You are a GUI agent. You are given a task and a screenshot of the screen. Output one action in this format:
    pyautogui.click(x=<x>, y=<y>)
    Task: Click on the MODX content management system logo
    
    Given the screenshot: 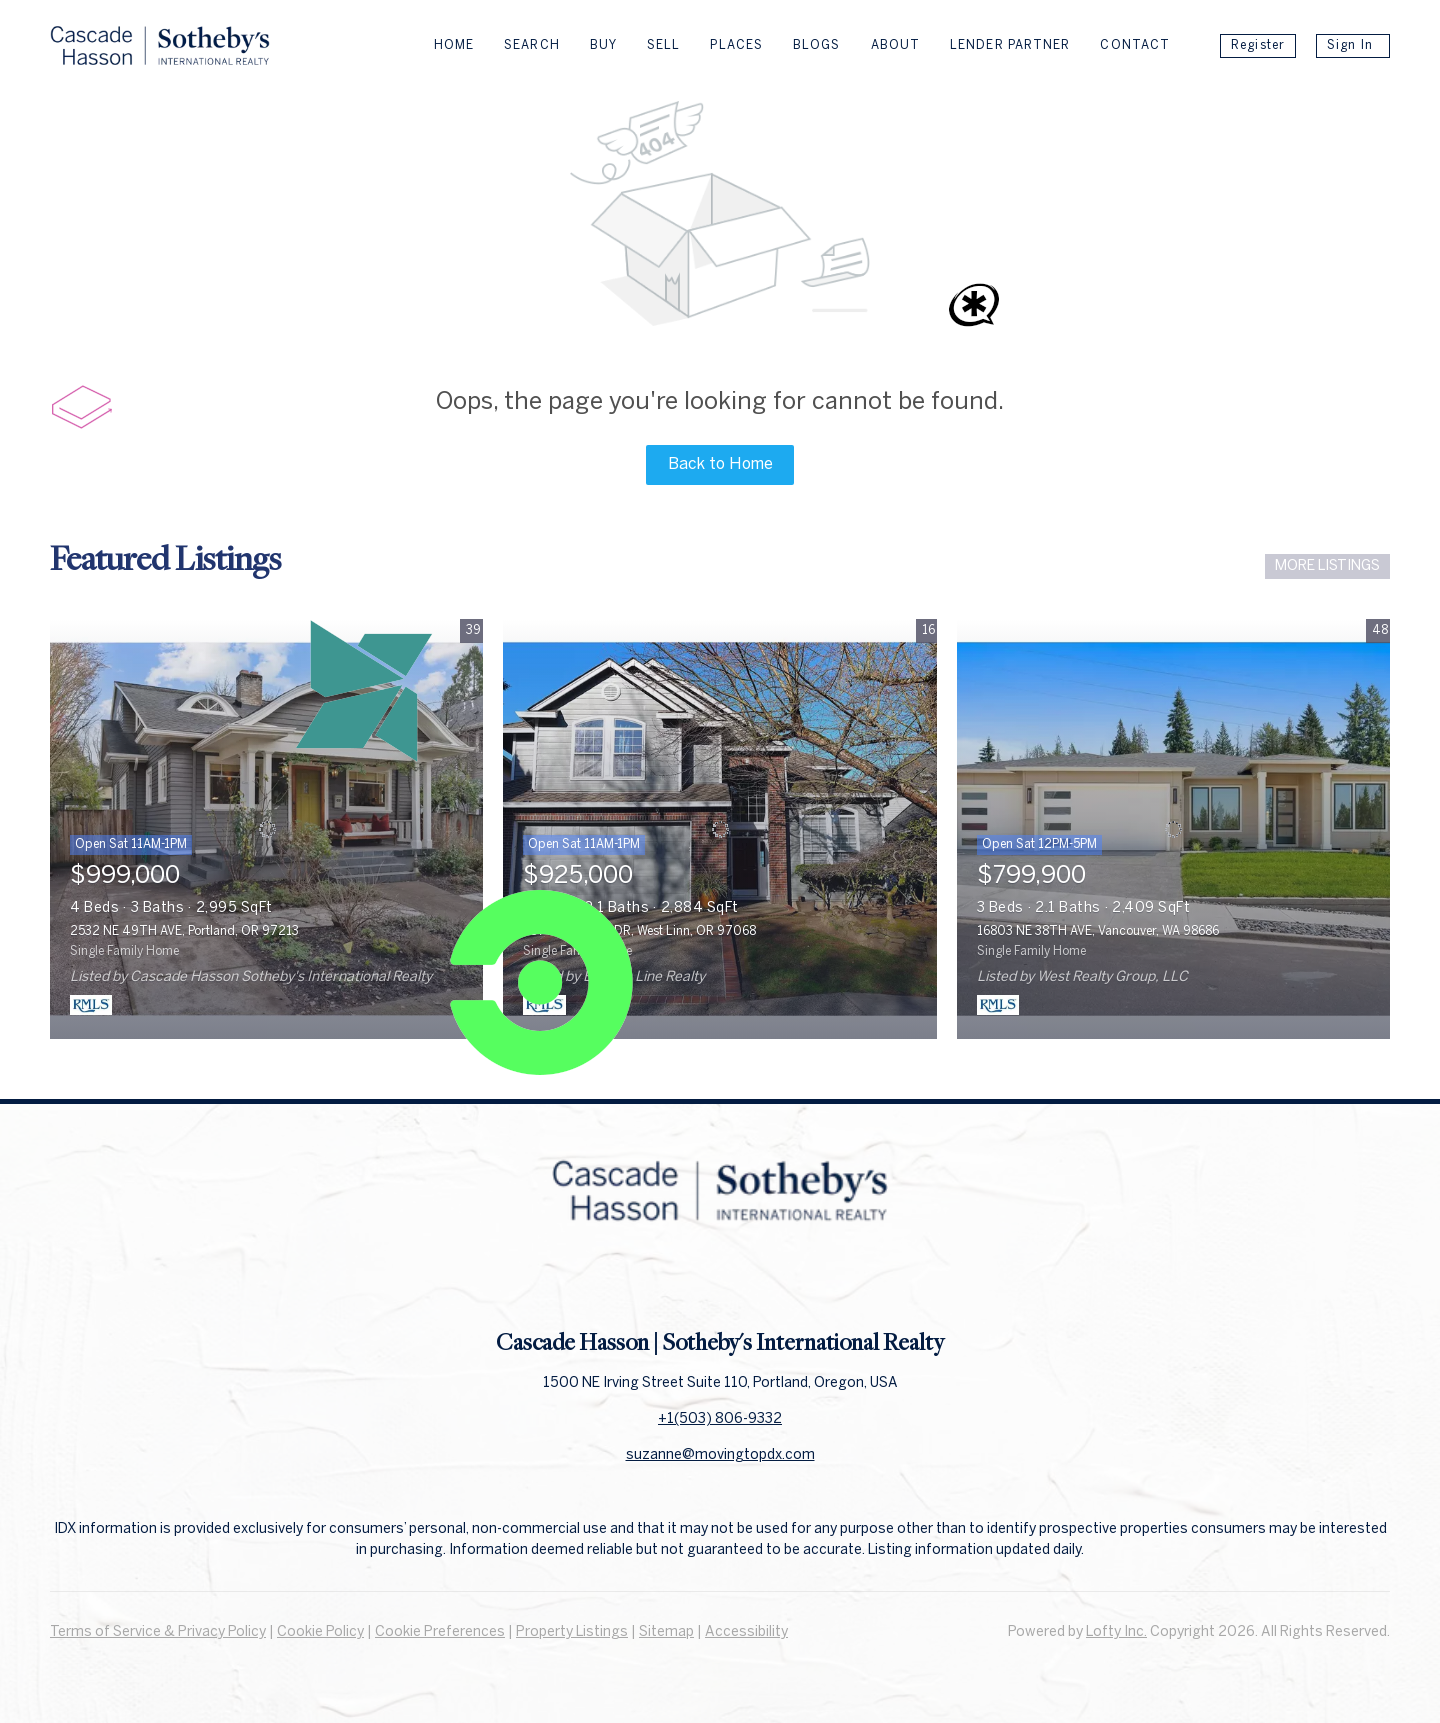 What is the action you would take?
    pyautogui.click(x=364, y=691)
    